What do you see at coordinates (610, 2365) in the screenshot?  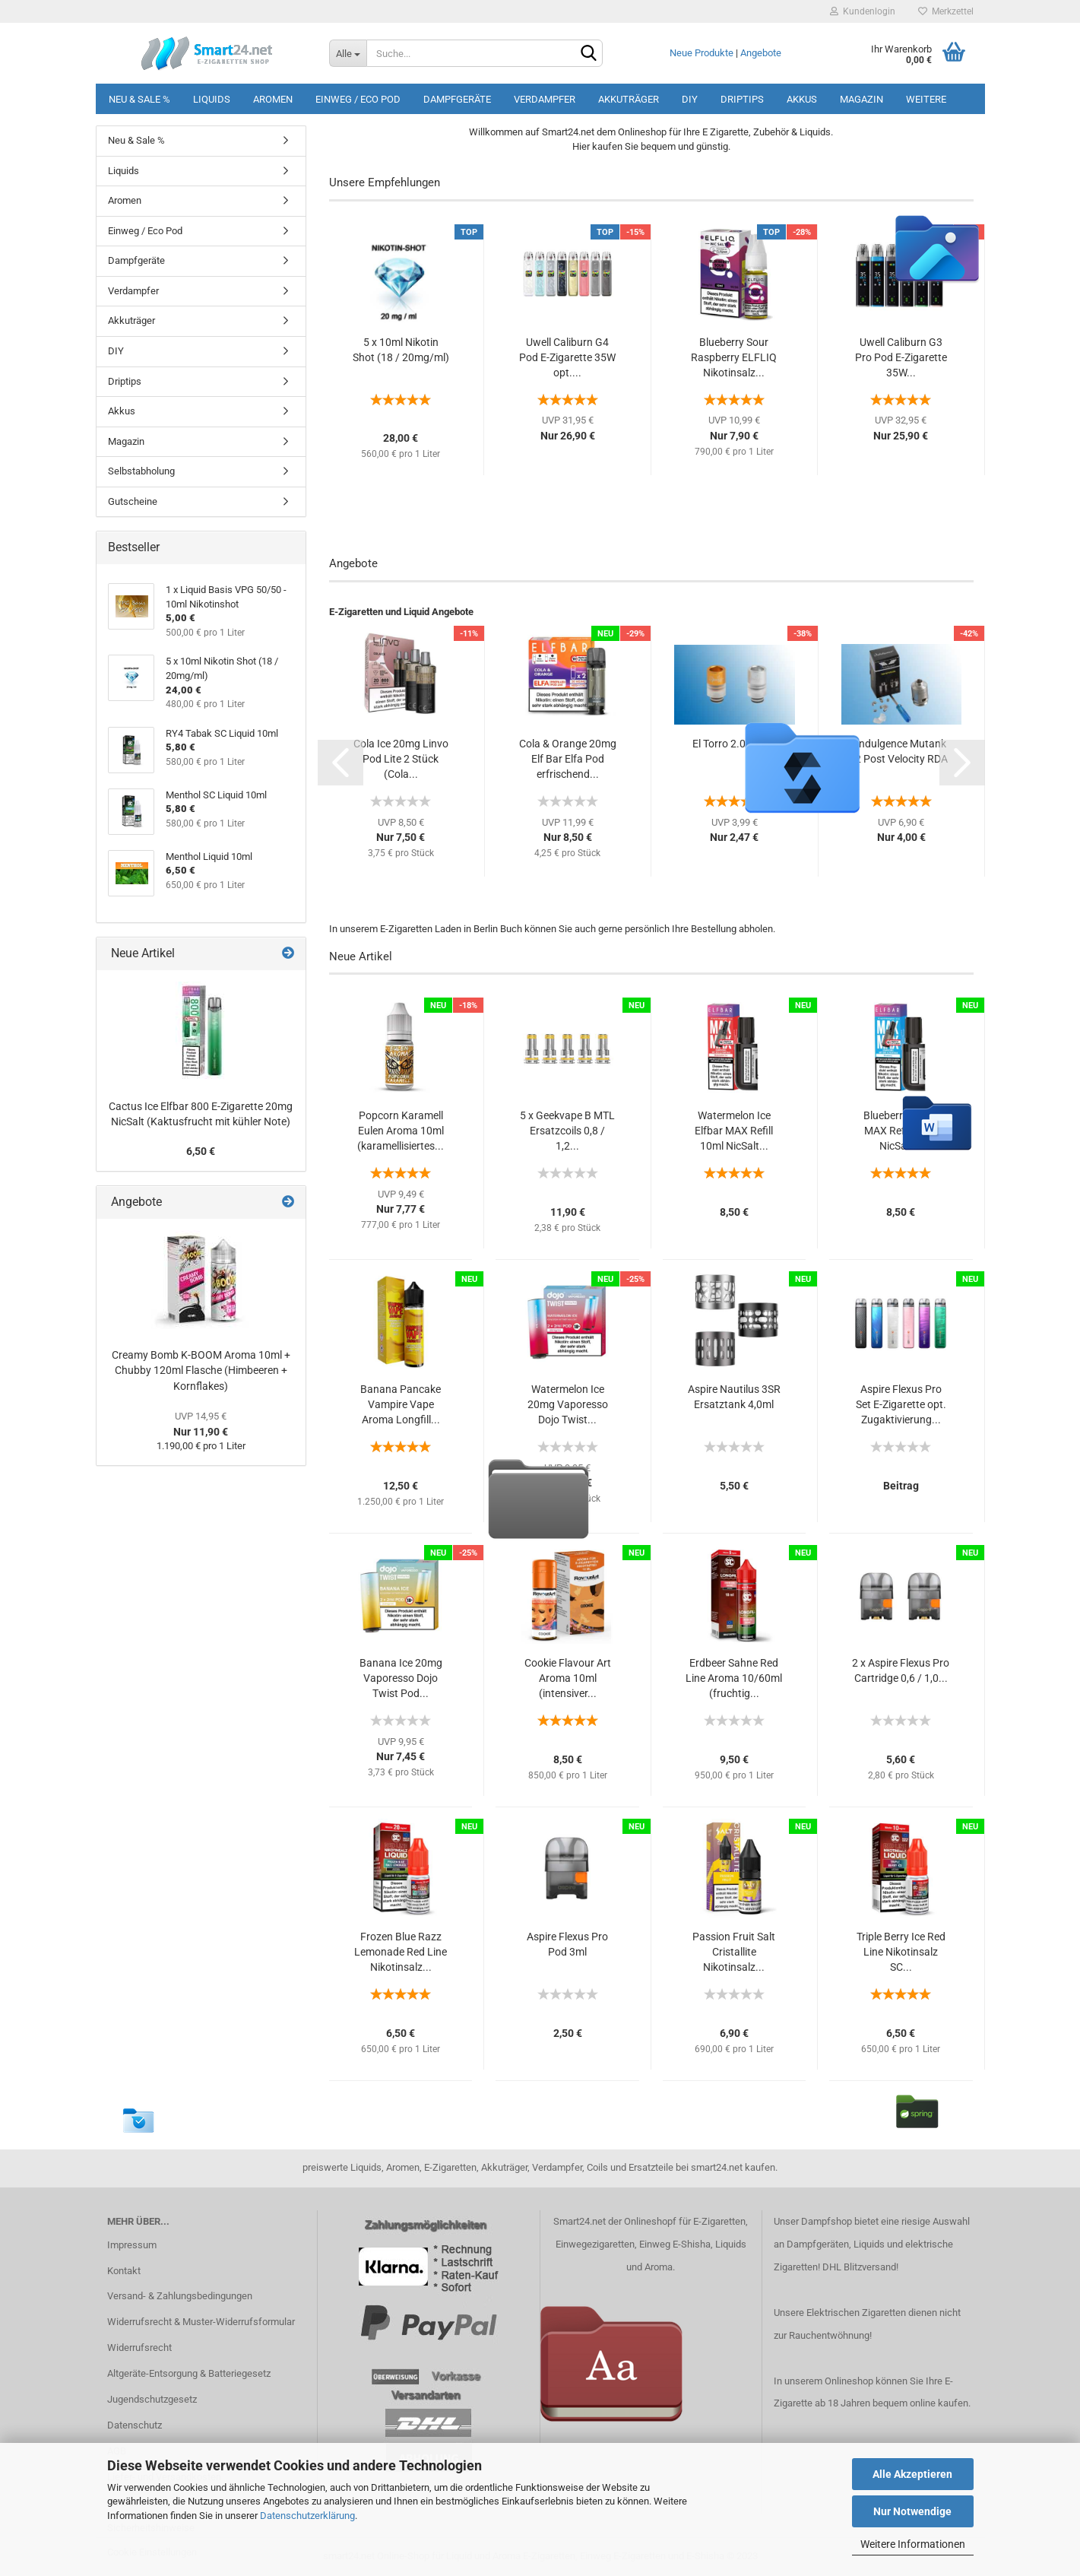 I see `open dictionary or reference folder` at bounding box center [610, 2365].